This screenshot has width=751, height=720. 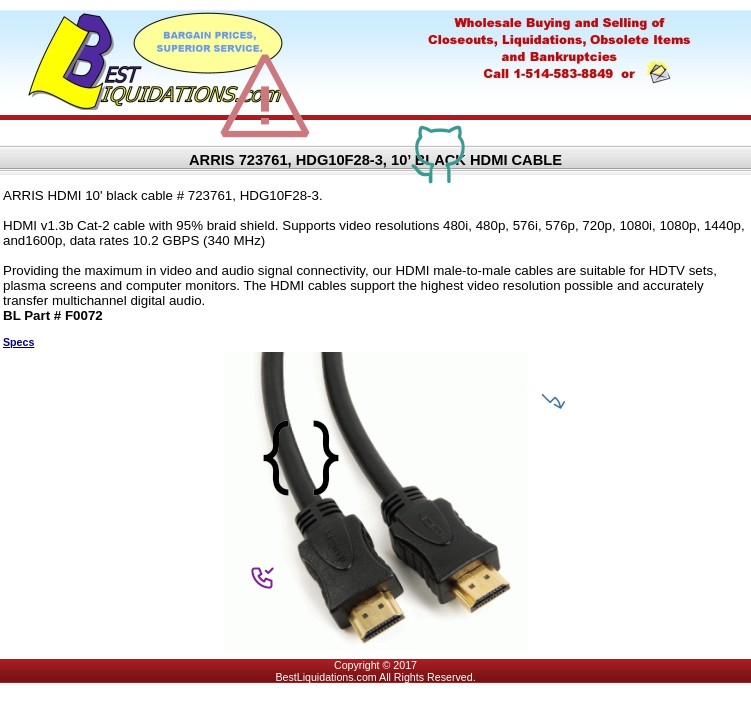 I want to click on indicates a namespace or module in code, so click(x=301, y=458).